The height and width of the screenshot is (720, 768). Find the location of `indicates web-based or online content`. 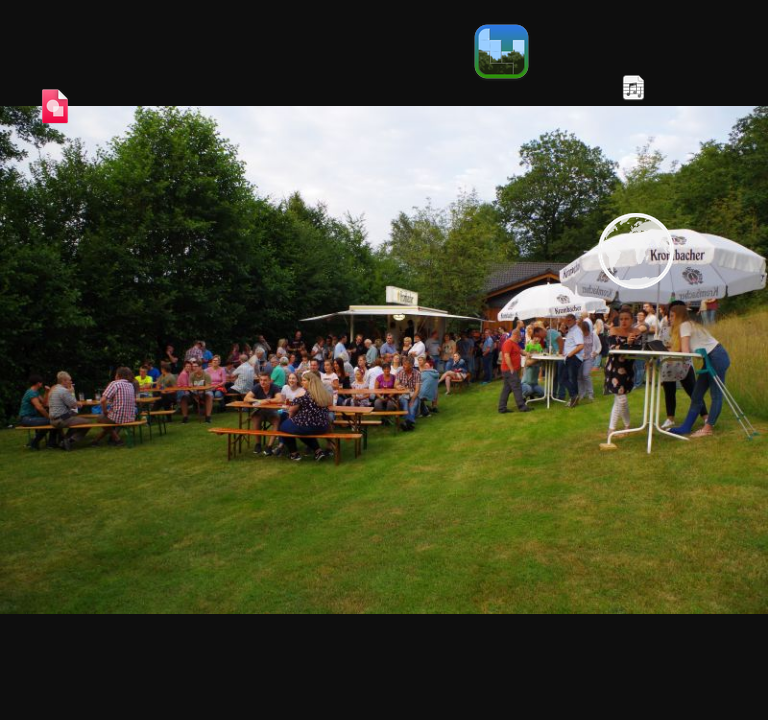

indicates web-based or online content is located at coordinates (636, 251).